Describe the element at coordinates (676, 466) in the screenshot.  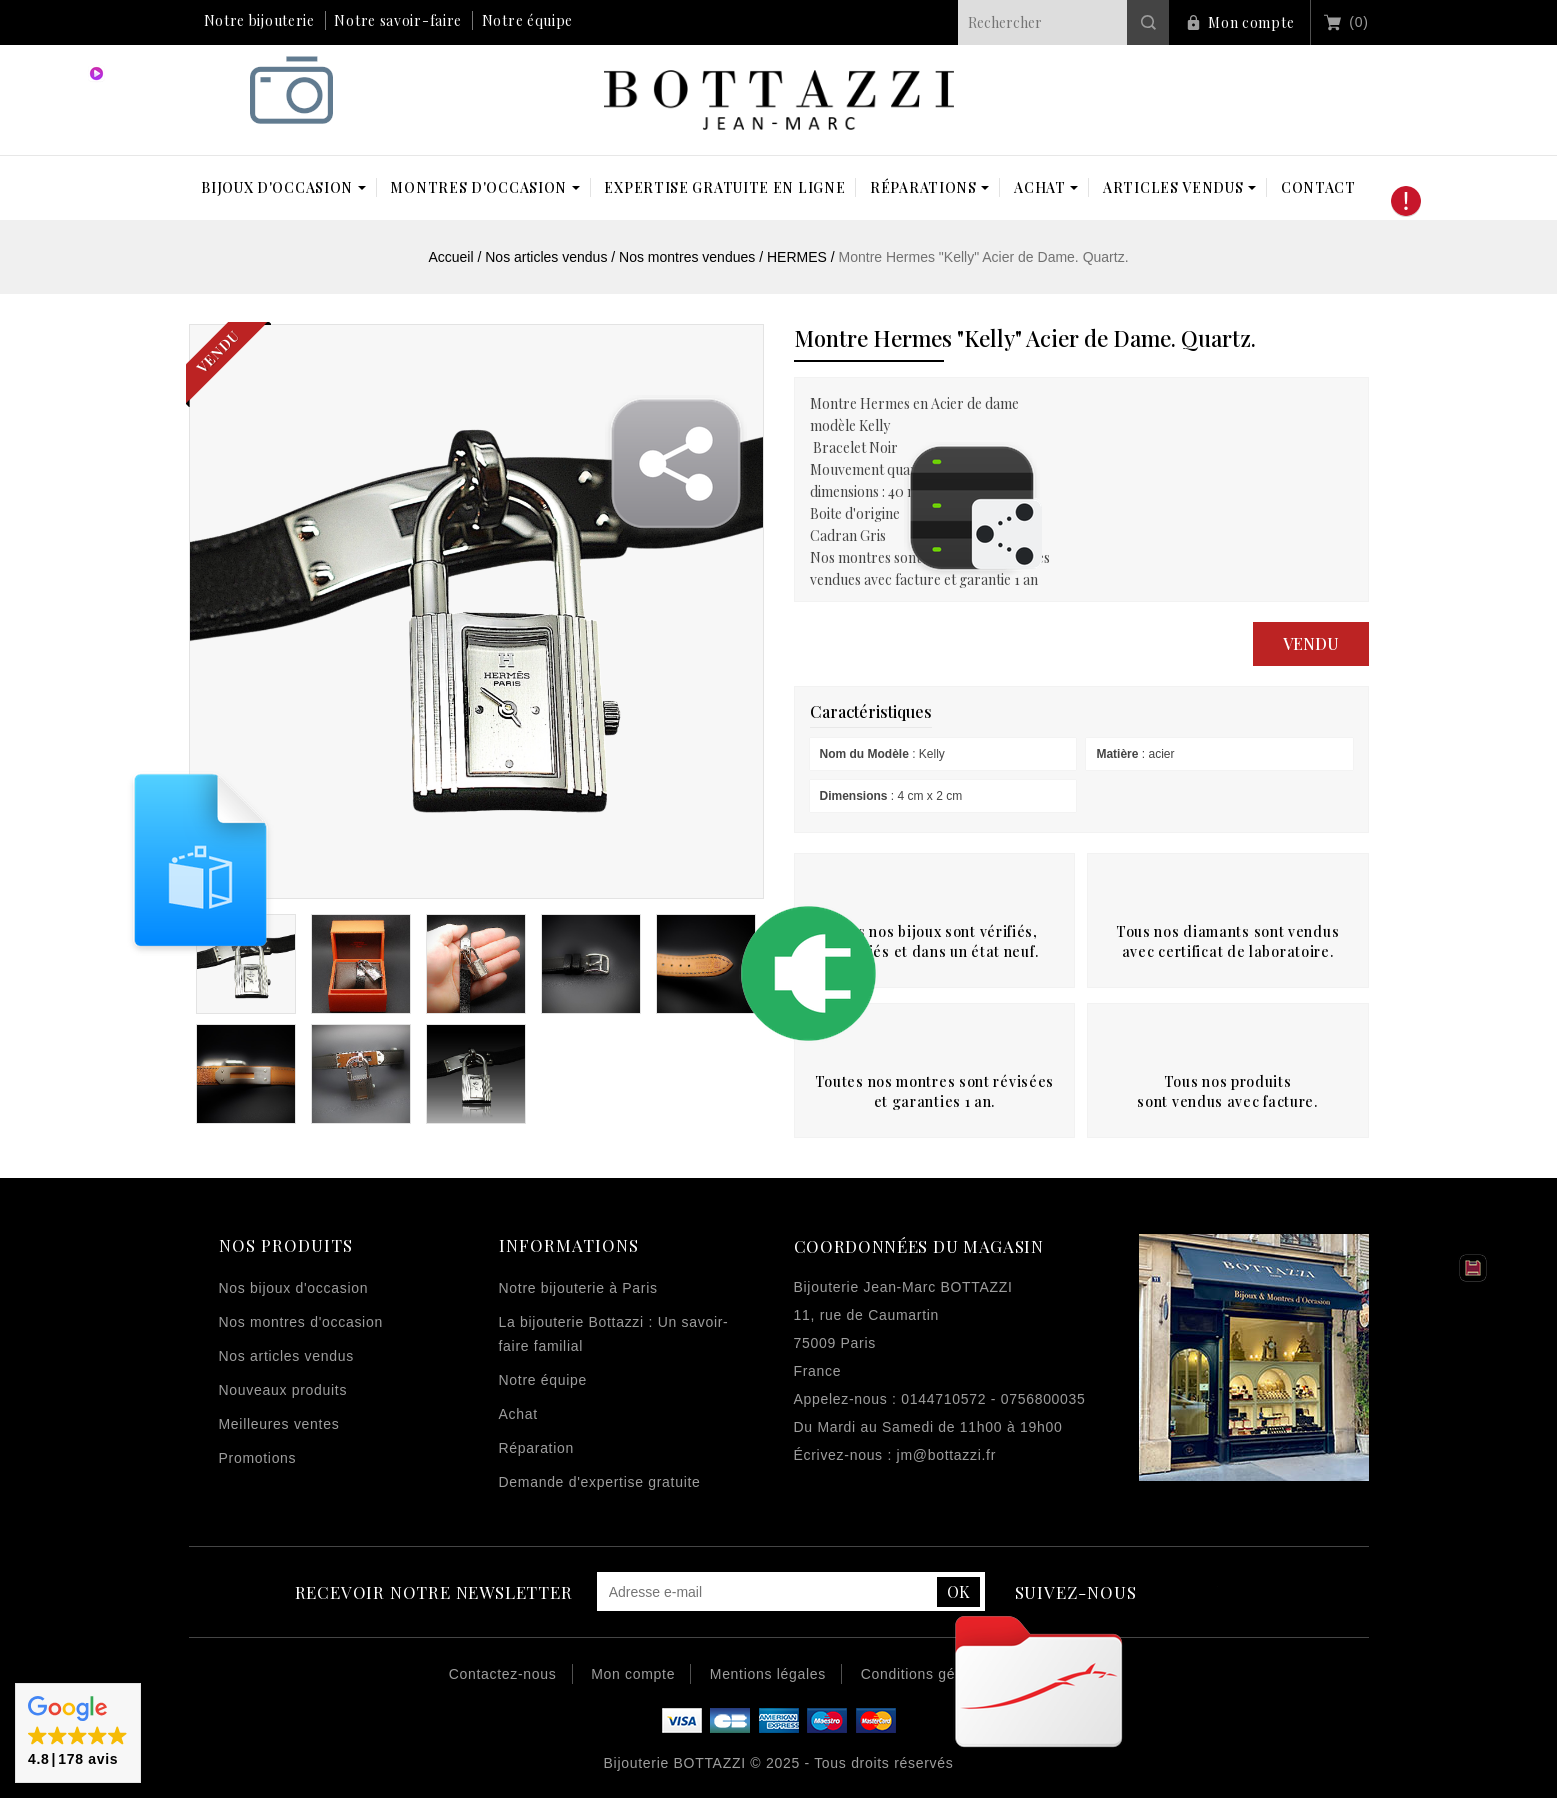
I see `access sharing and network preferences` at that location.